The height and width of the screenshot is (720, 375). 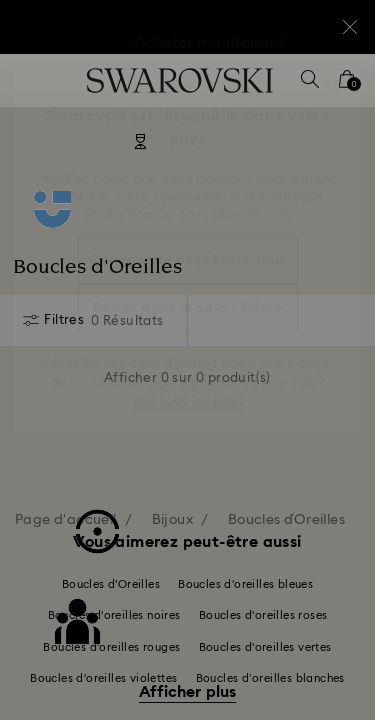 I want to click on access nursing or medical staff information, so click(x=140, y=141).